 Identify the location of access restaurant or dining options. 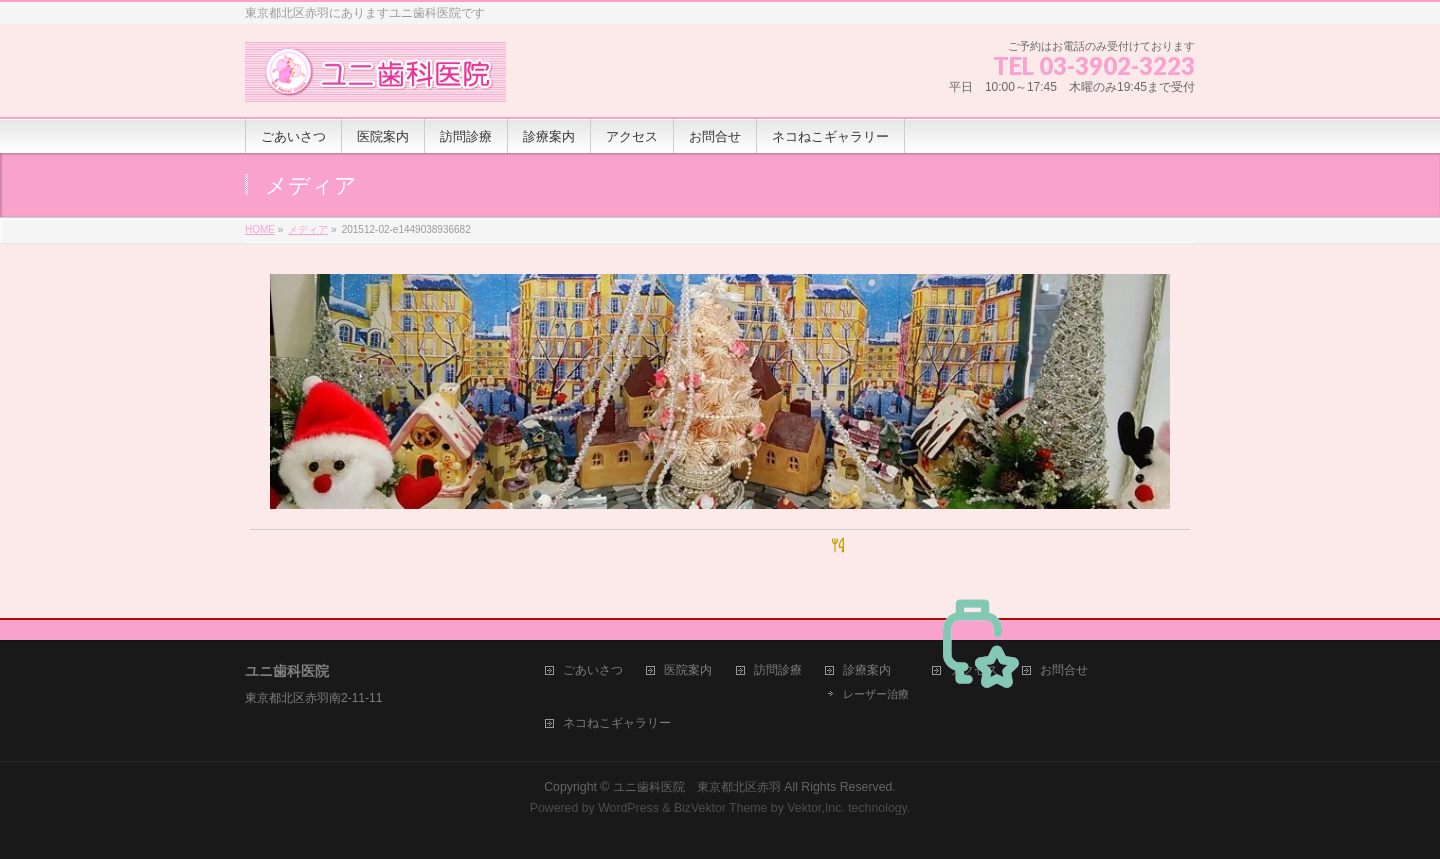
(838, 545).